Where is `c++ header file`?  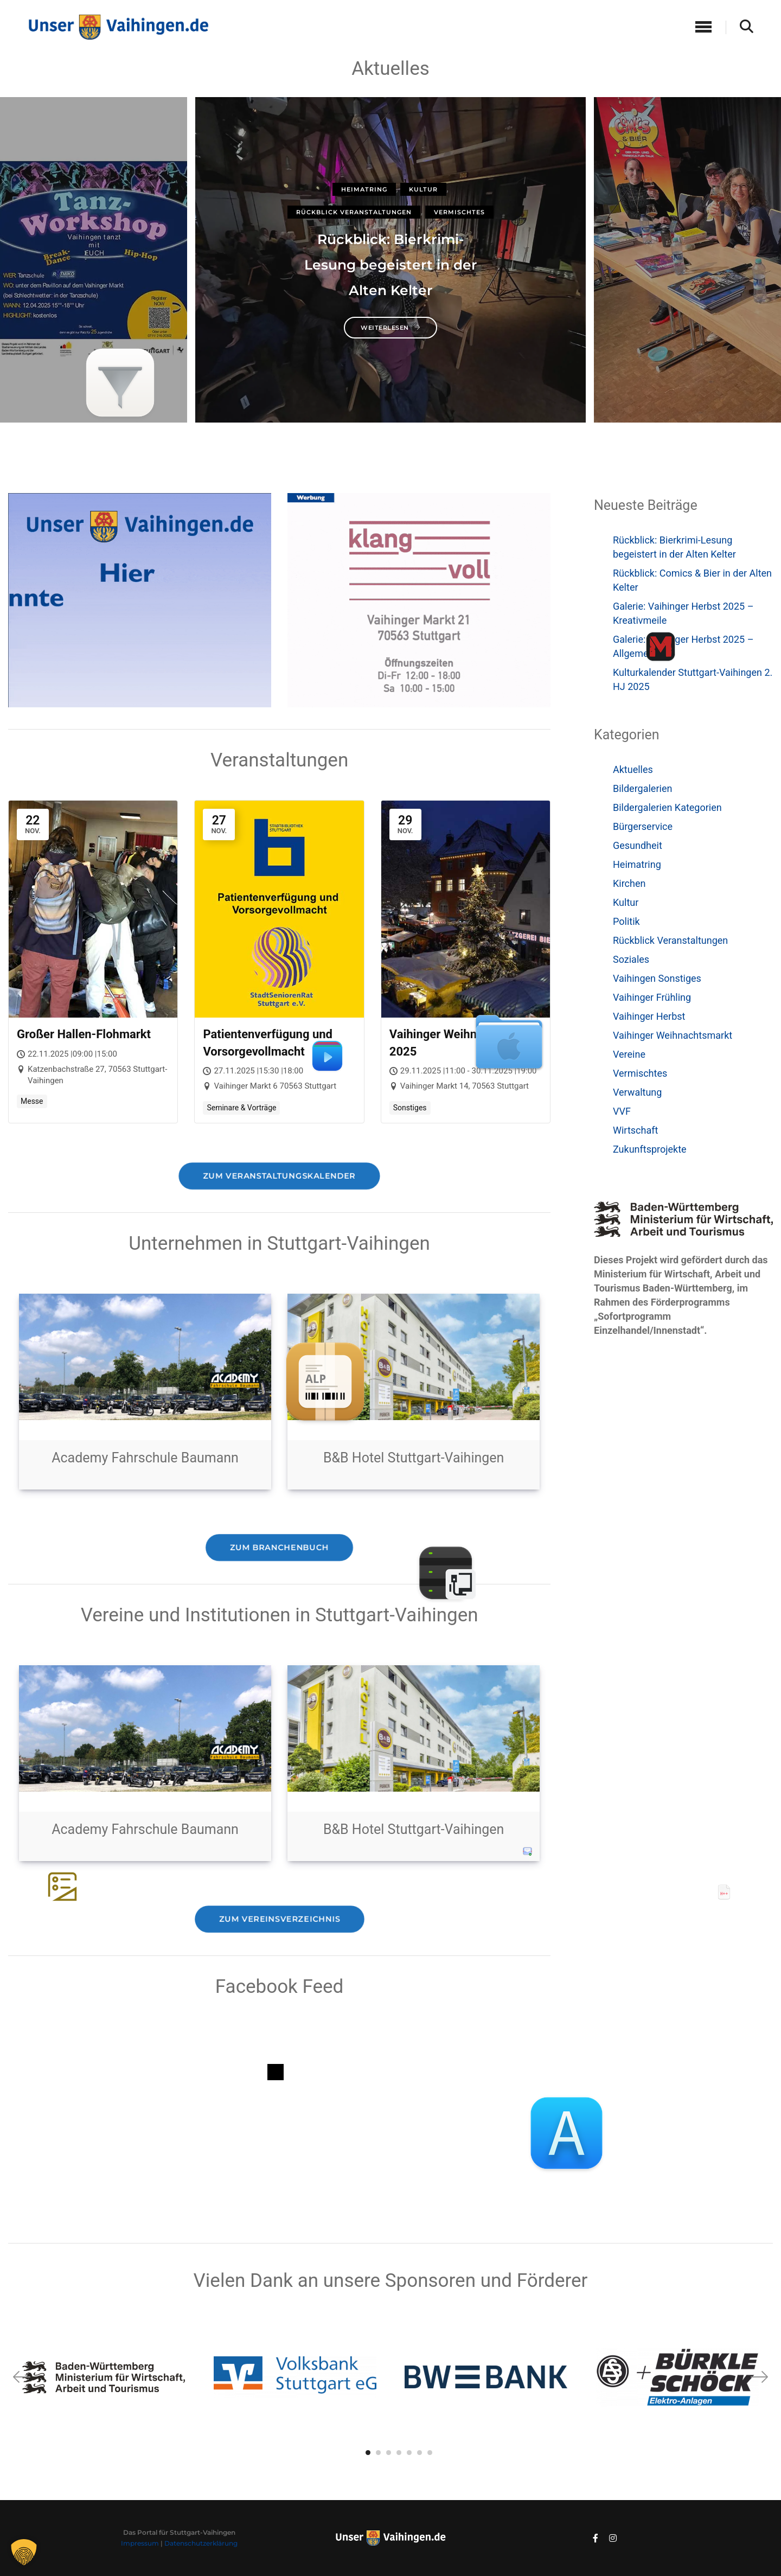
c++ header file is located at coordinates (724, 1892).